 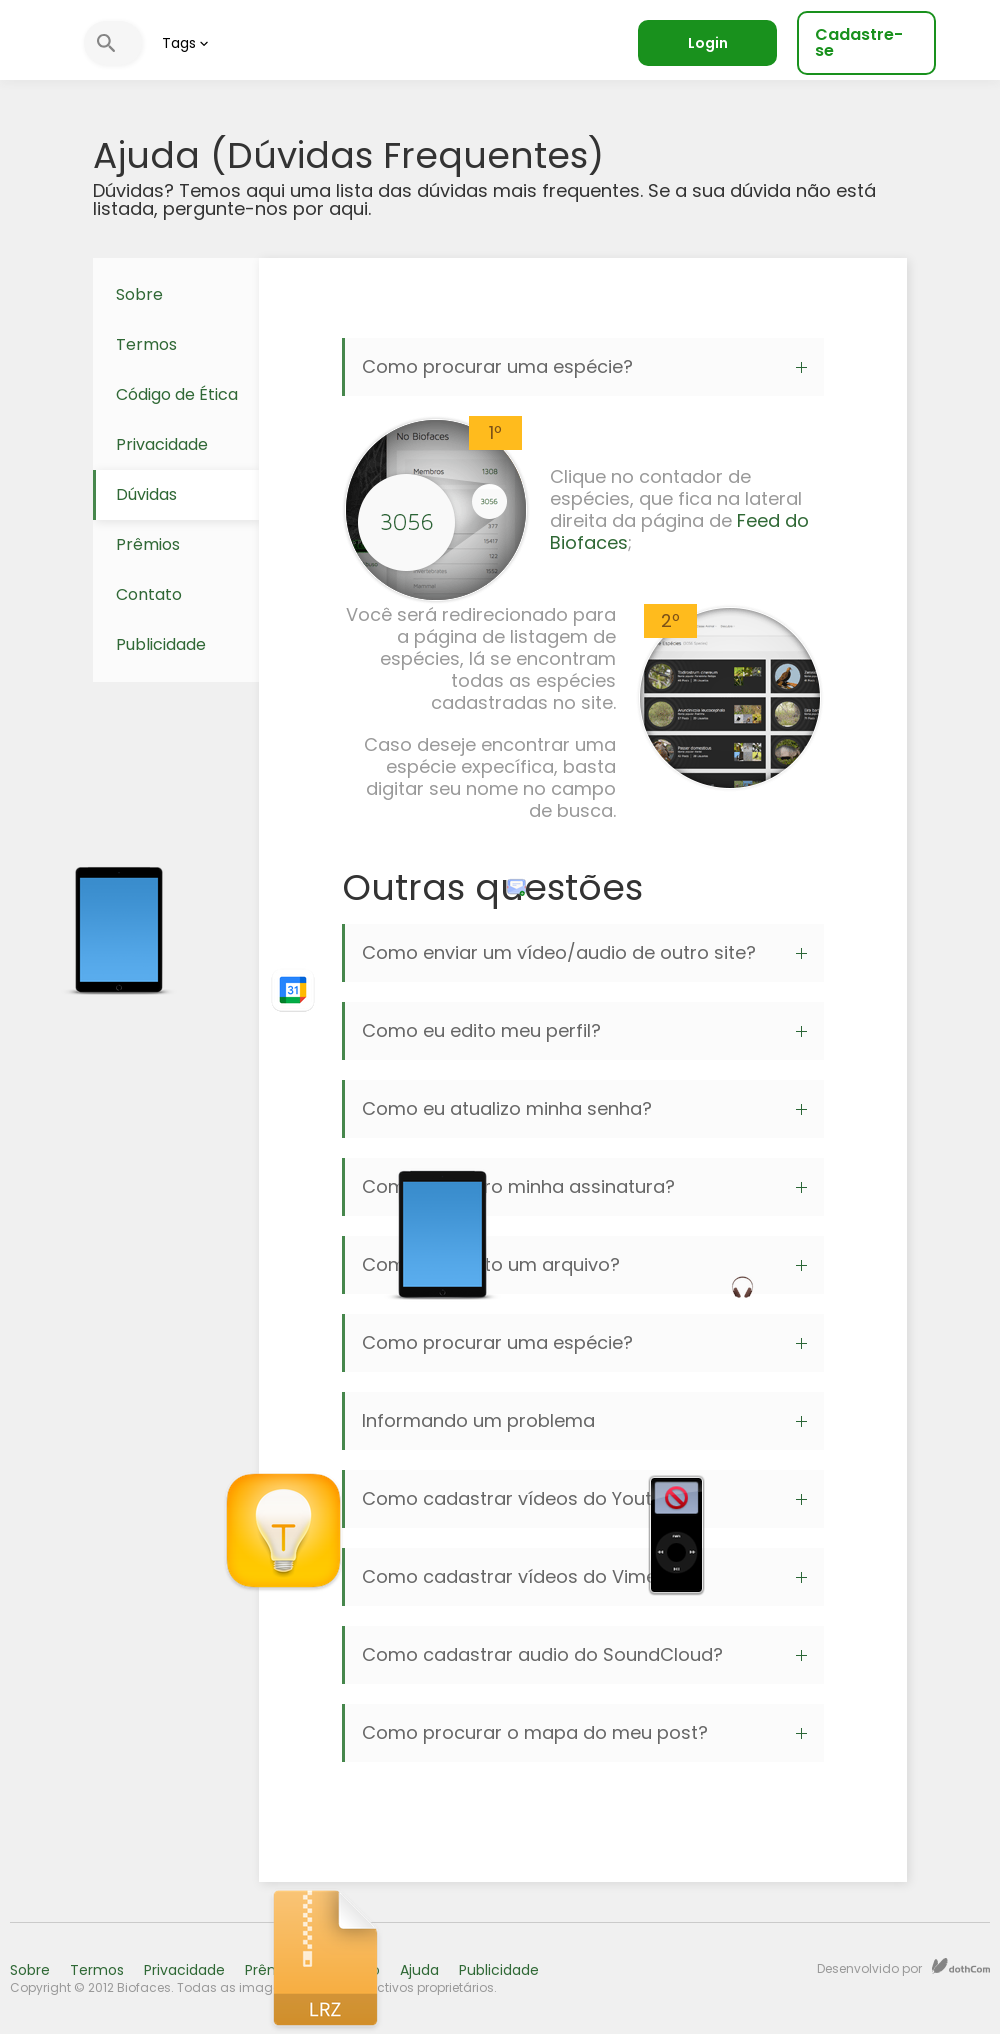 I want to click on iPad with cellular connectivity, so click(x=442, y=1235).